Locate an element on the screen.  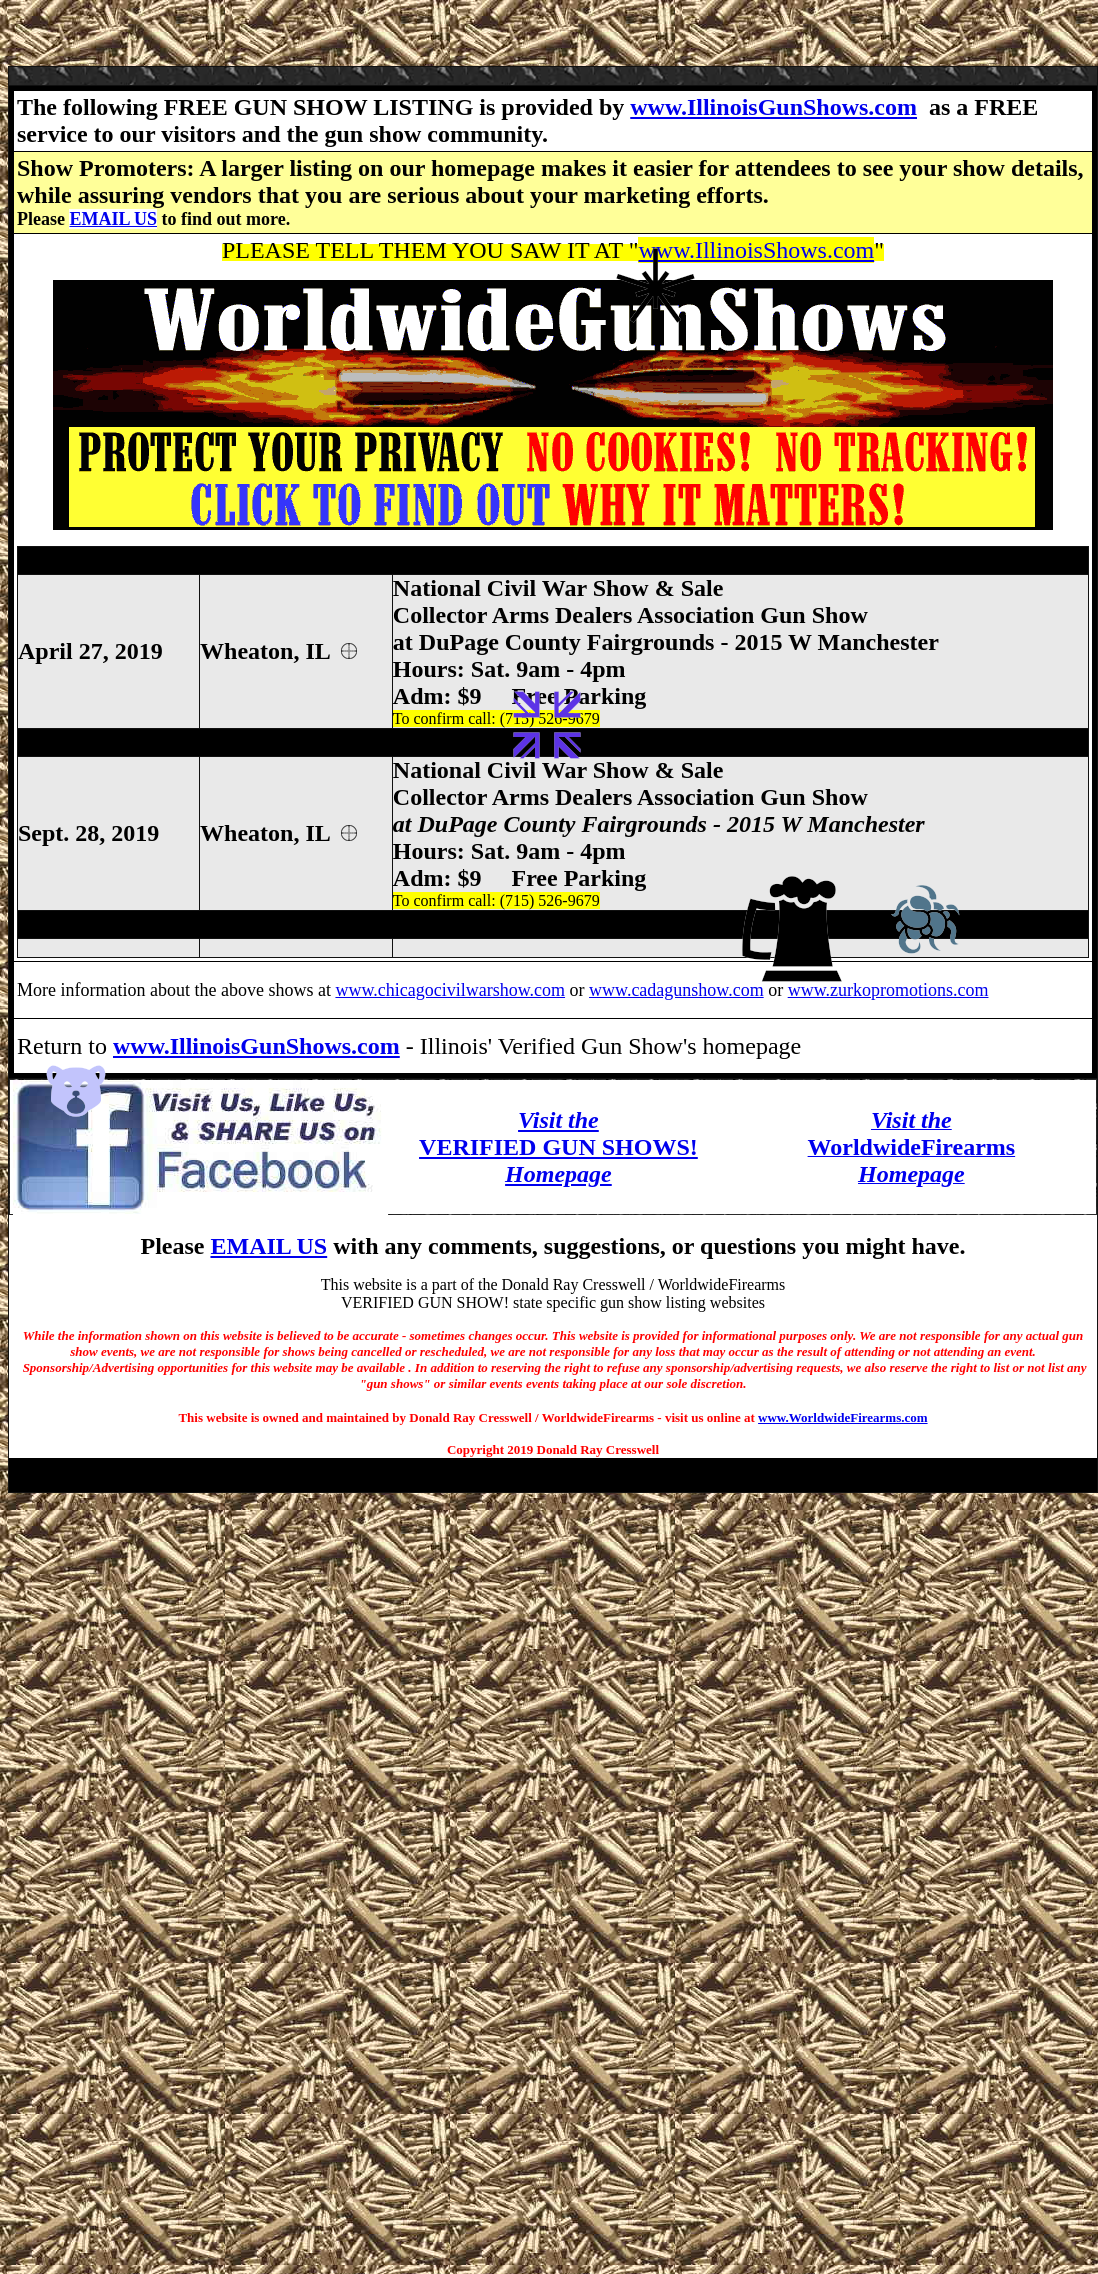
represents a bear character or avatar in a game is located at coordinates (76, 1091).